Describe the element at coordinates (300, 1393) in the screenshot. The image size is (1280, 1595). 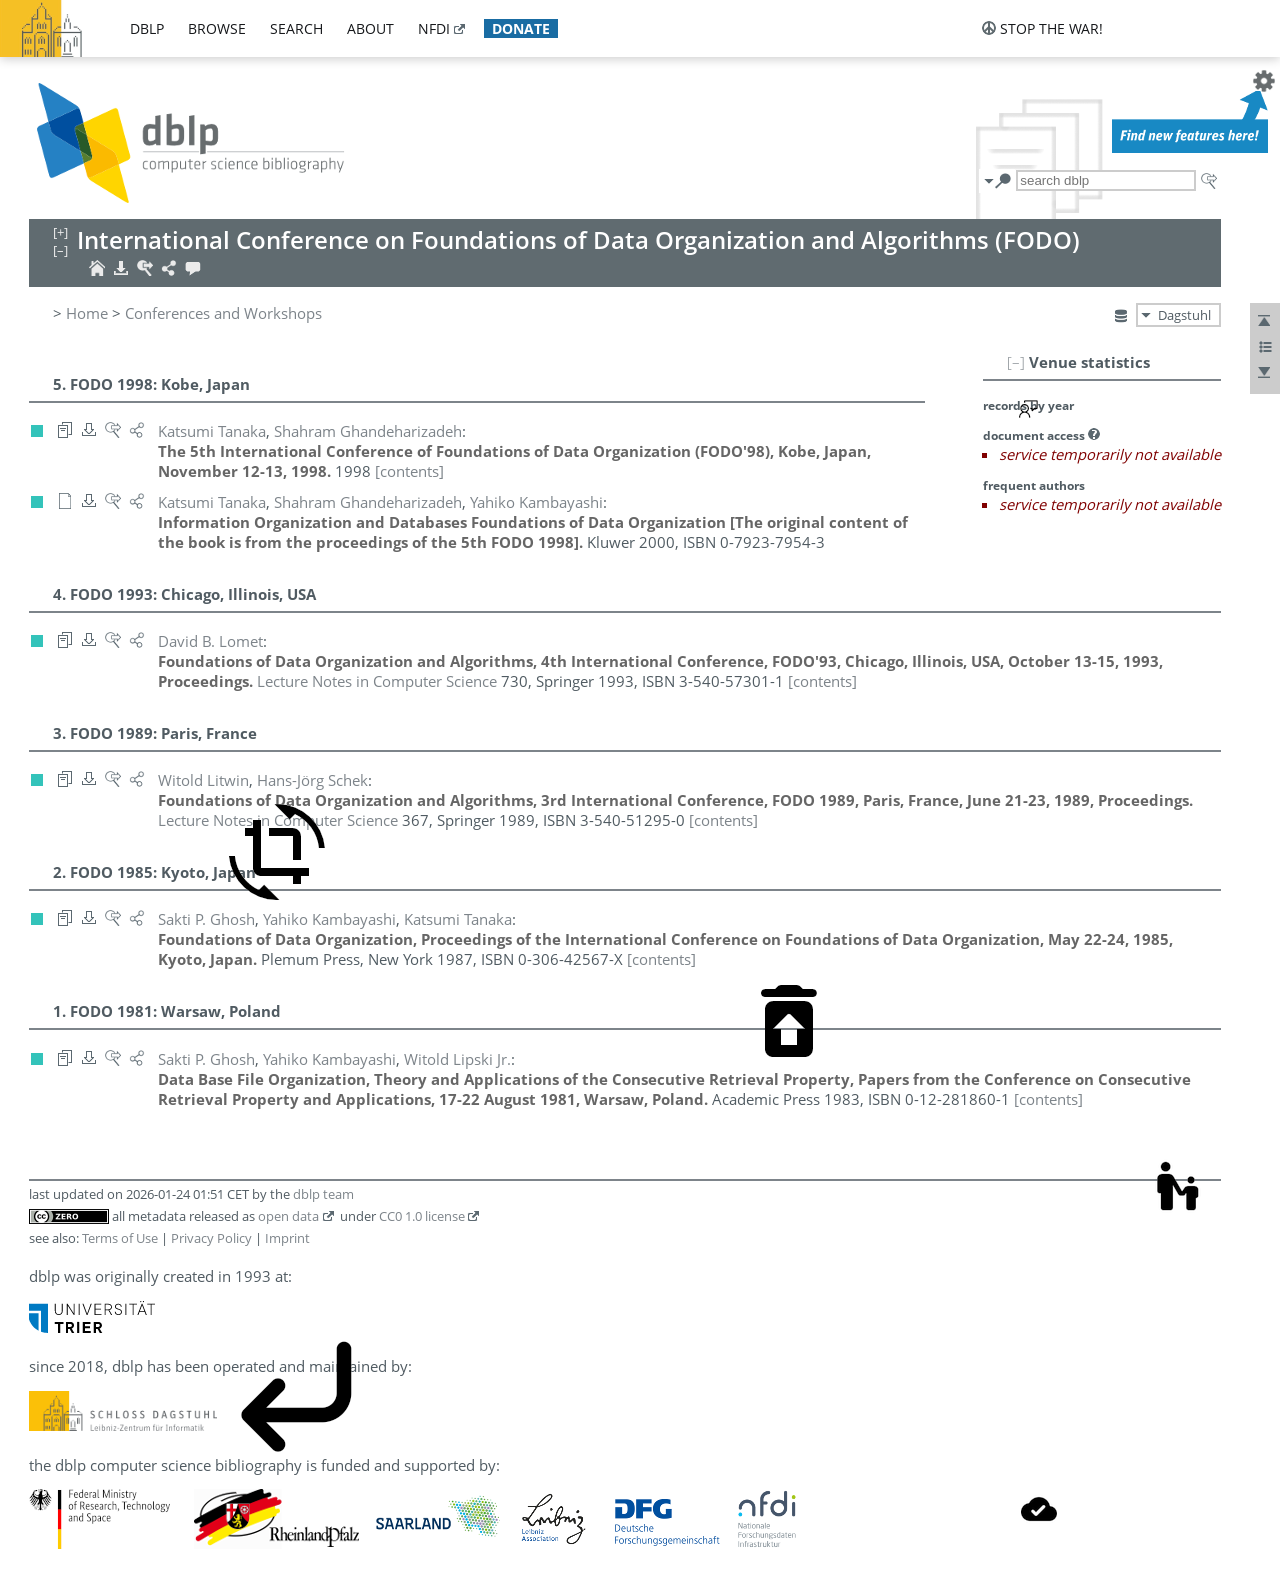
I see `return or enter key action` at that location.